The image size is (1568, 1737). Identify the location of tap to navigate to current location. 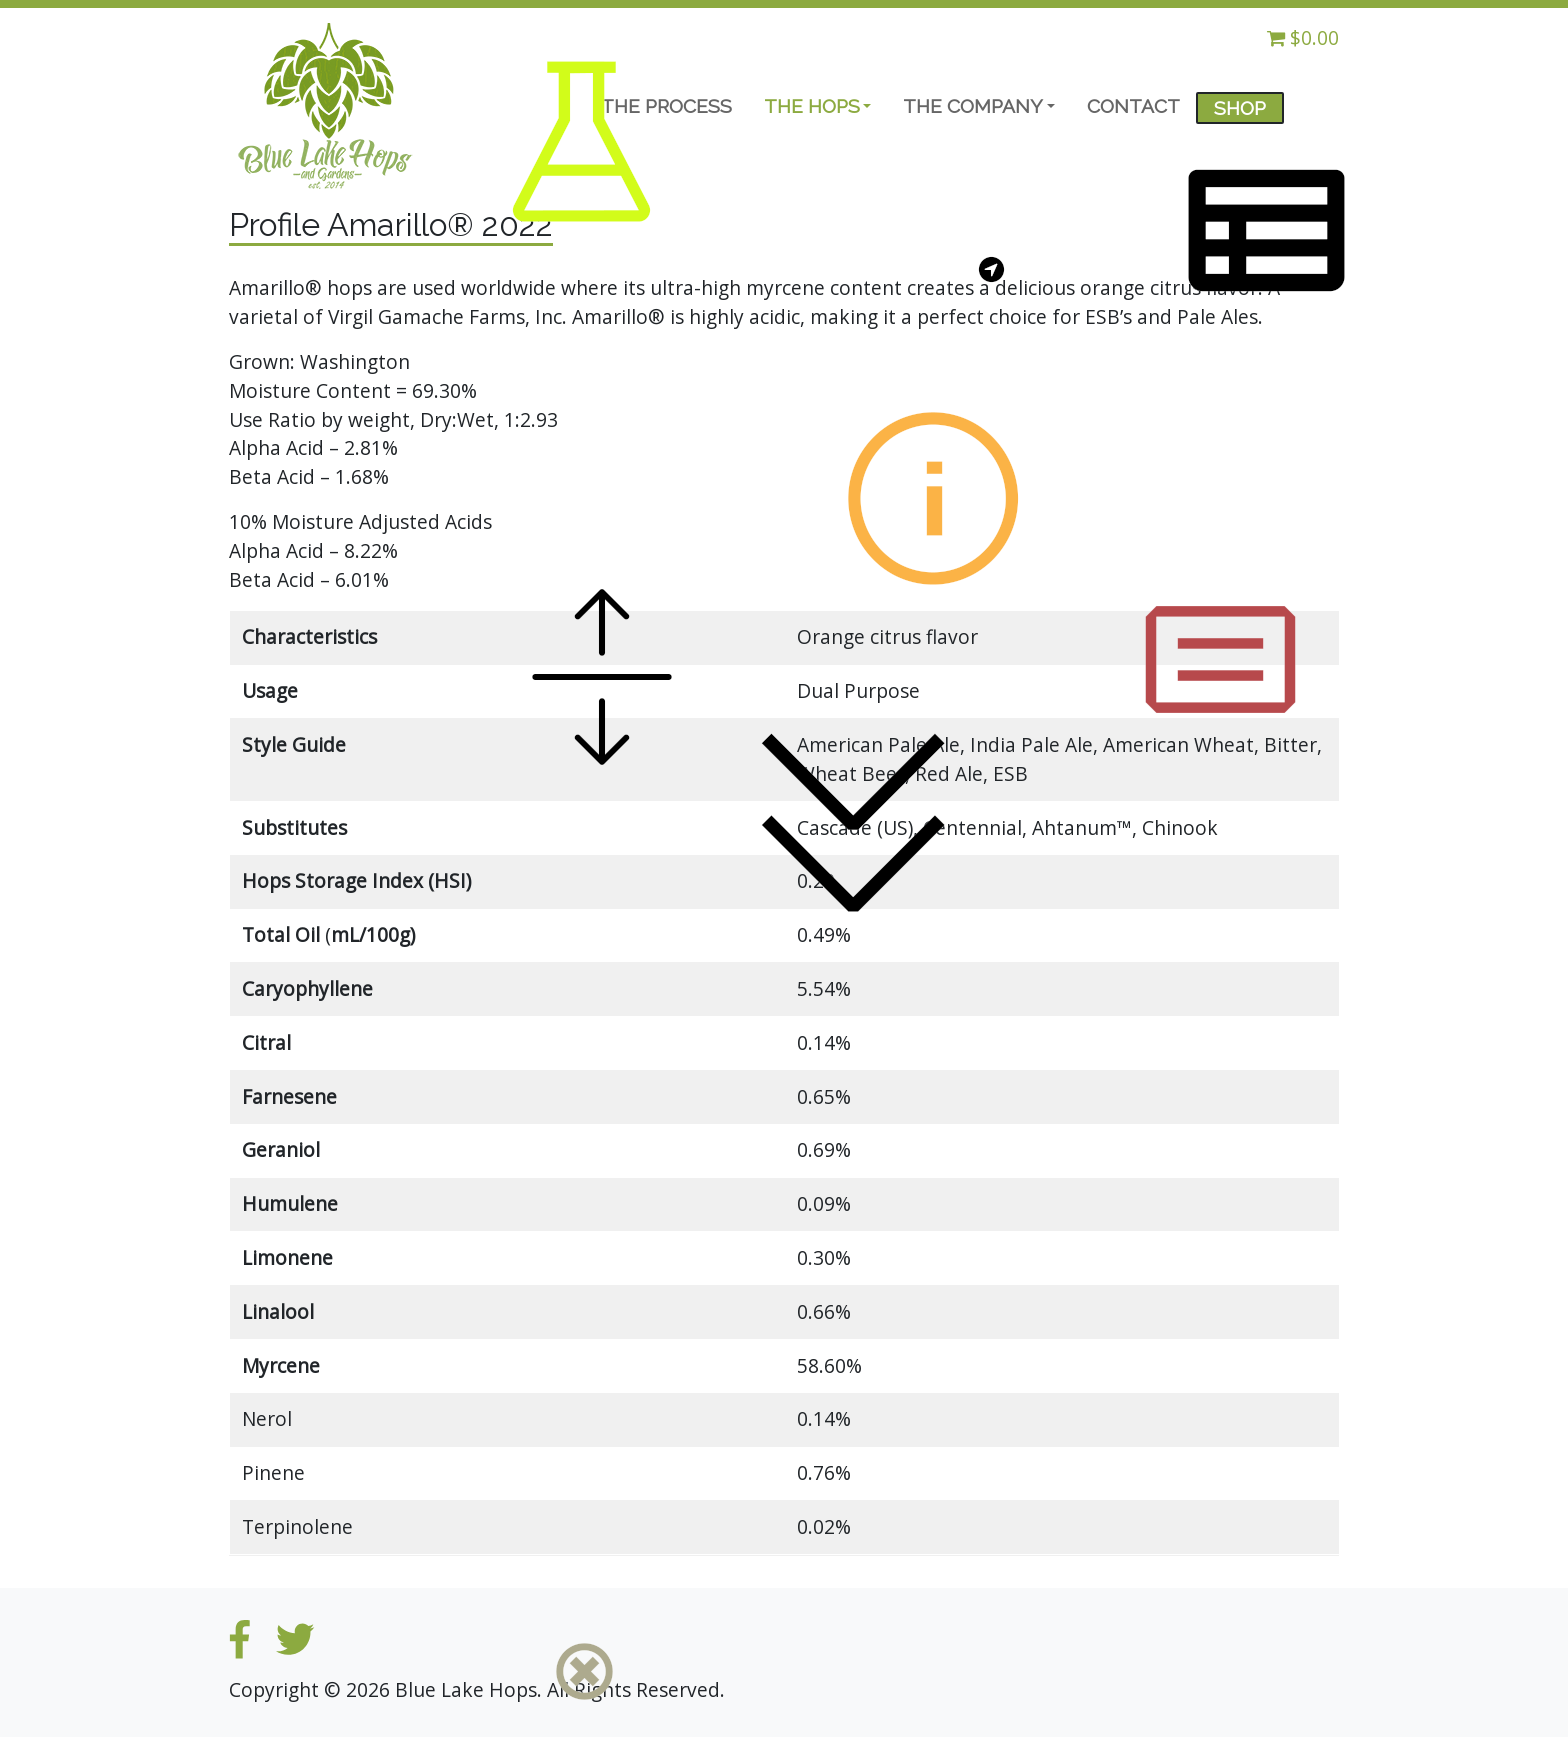
(991, 269).